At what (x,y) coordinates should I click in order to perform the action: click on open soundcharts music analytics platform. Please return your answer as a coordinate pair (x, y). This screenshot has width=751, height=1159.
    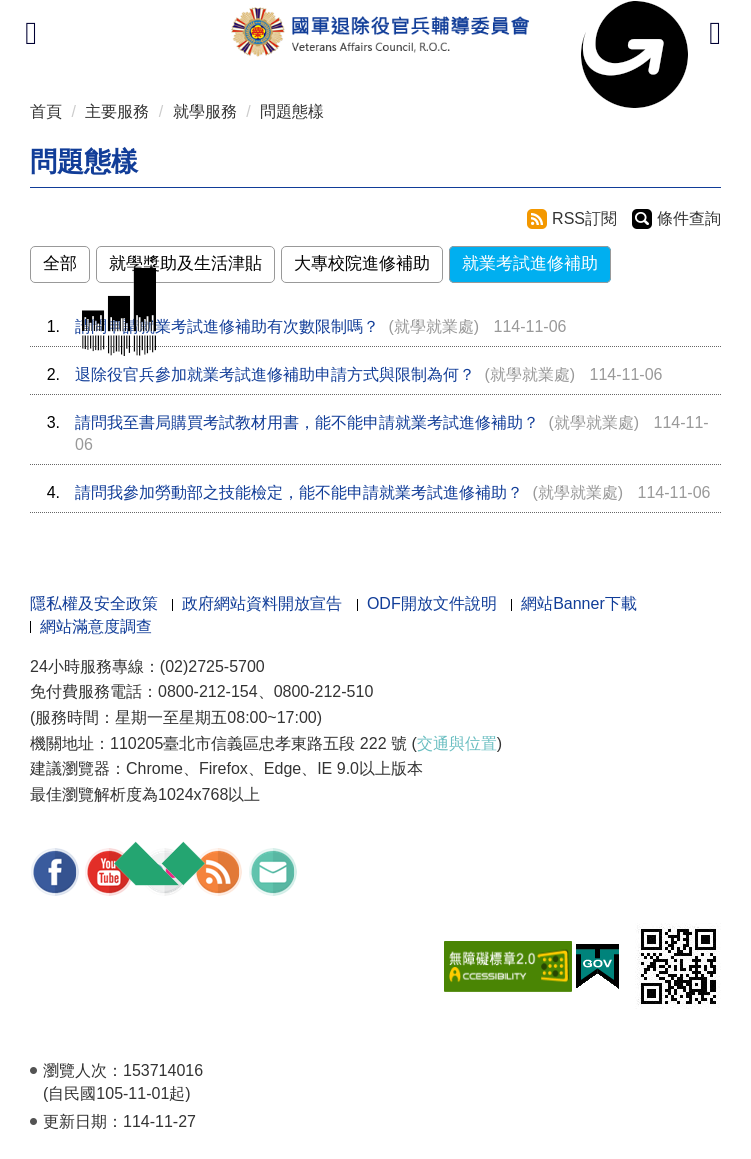
    Looking at the image, I should click on (119, 312).